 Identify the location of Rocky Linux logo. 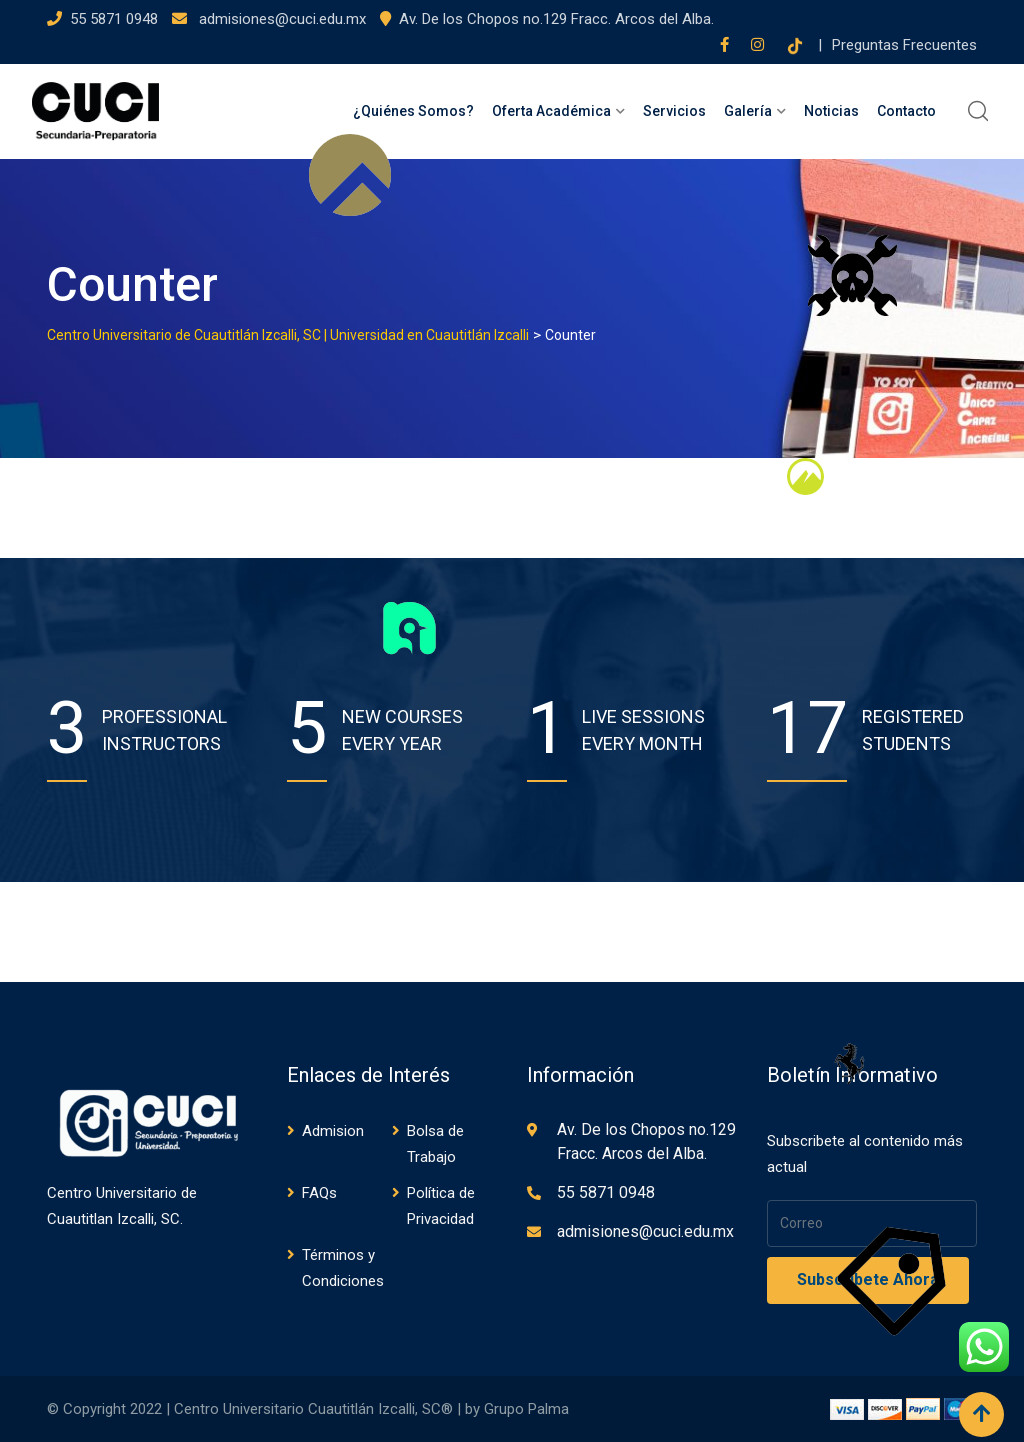
(350, 175).